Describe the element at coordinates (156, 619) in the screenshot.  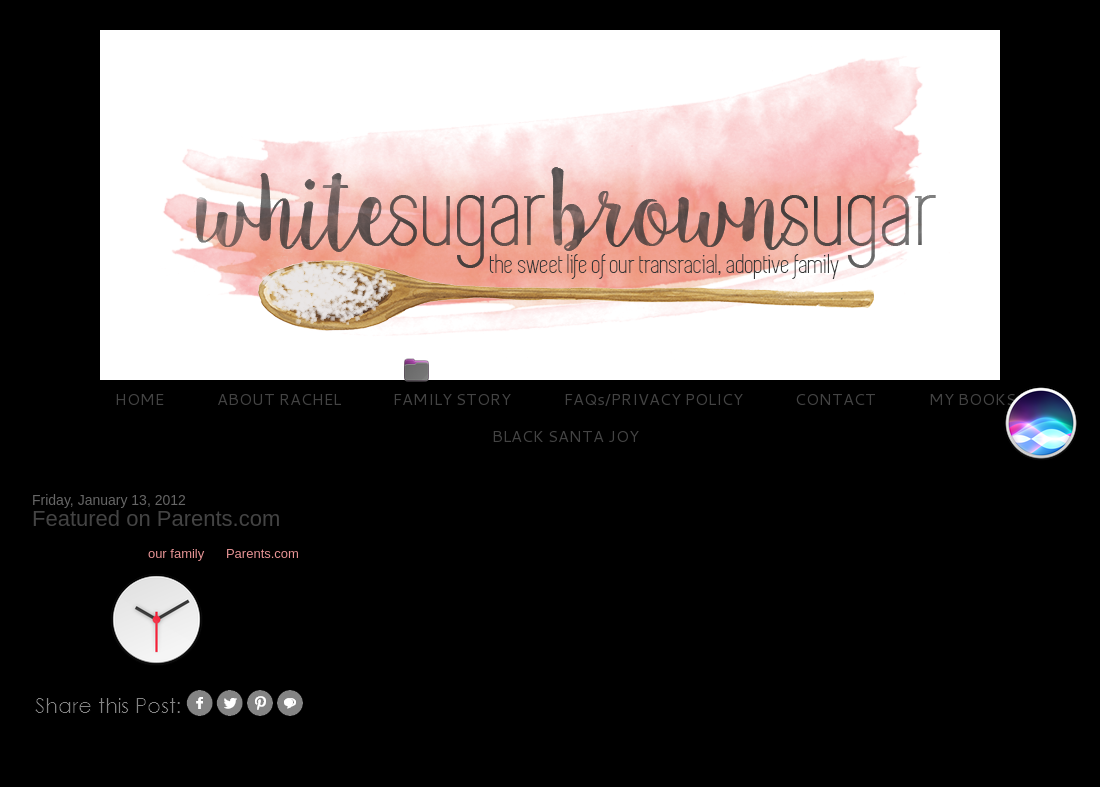
I see `access time and date administration settings` at that location.